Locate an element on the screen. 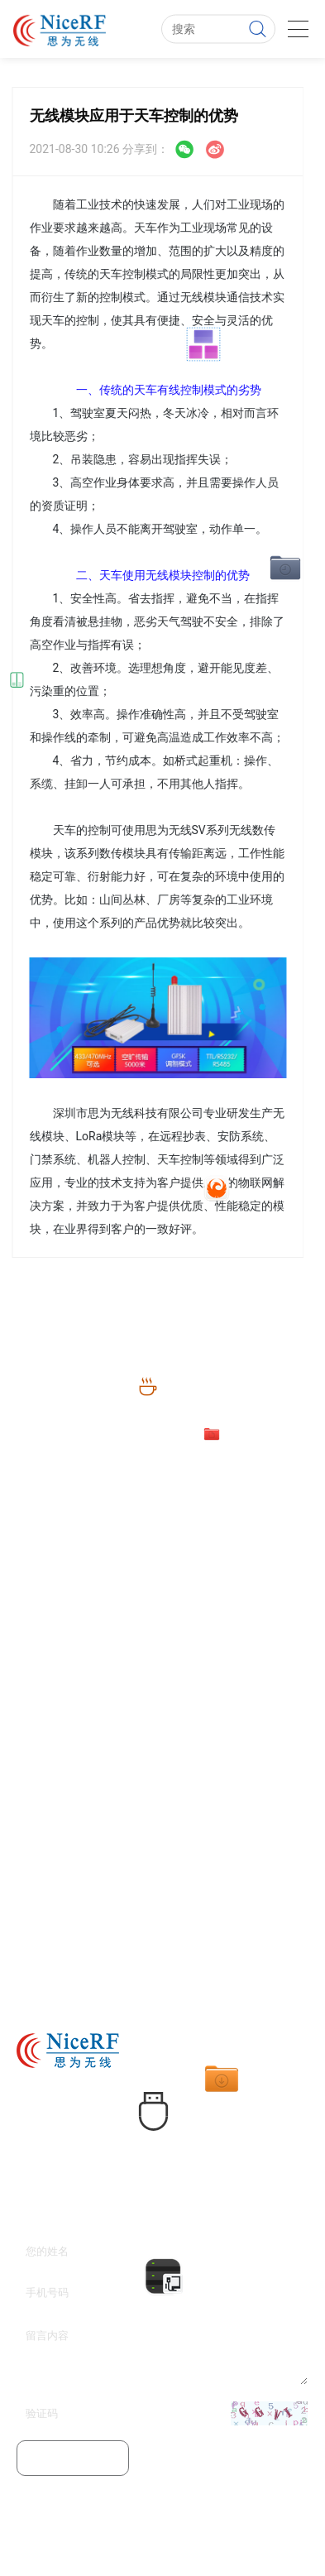 This screenshot has height=2576, width=325. caffeine mode is active, preventing sleep is located at coordinates (148, 1387).